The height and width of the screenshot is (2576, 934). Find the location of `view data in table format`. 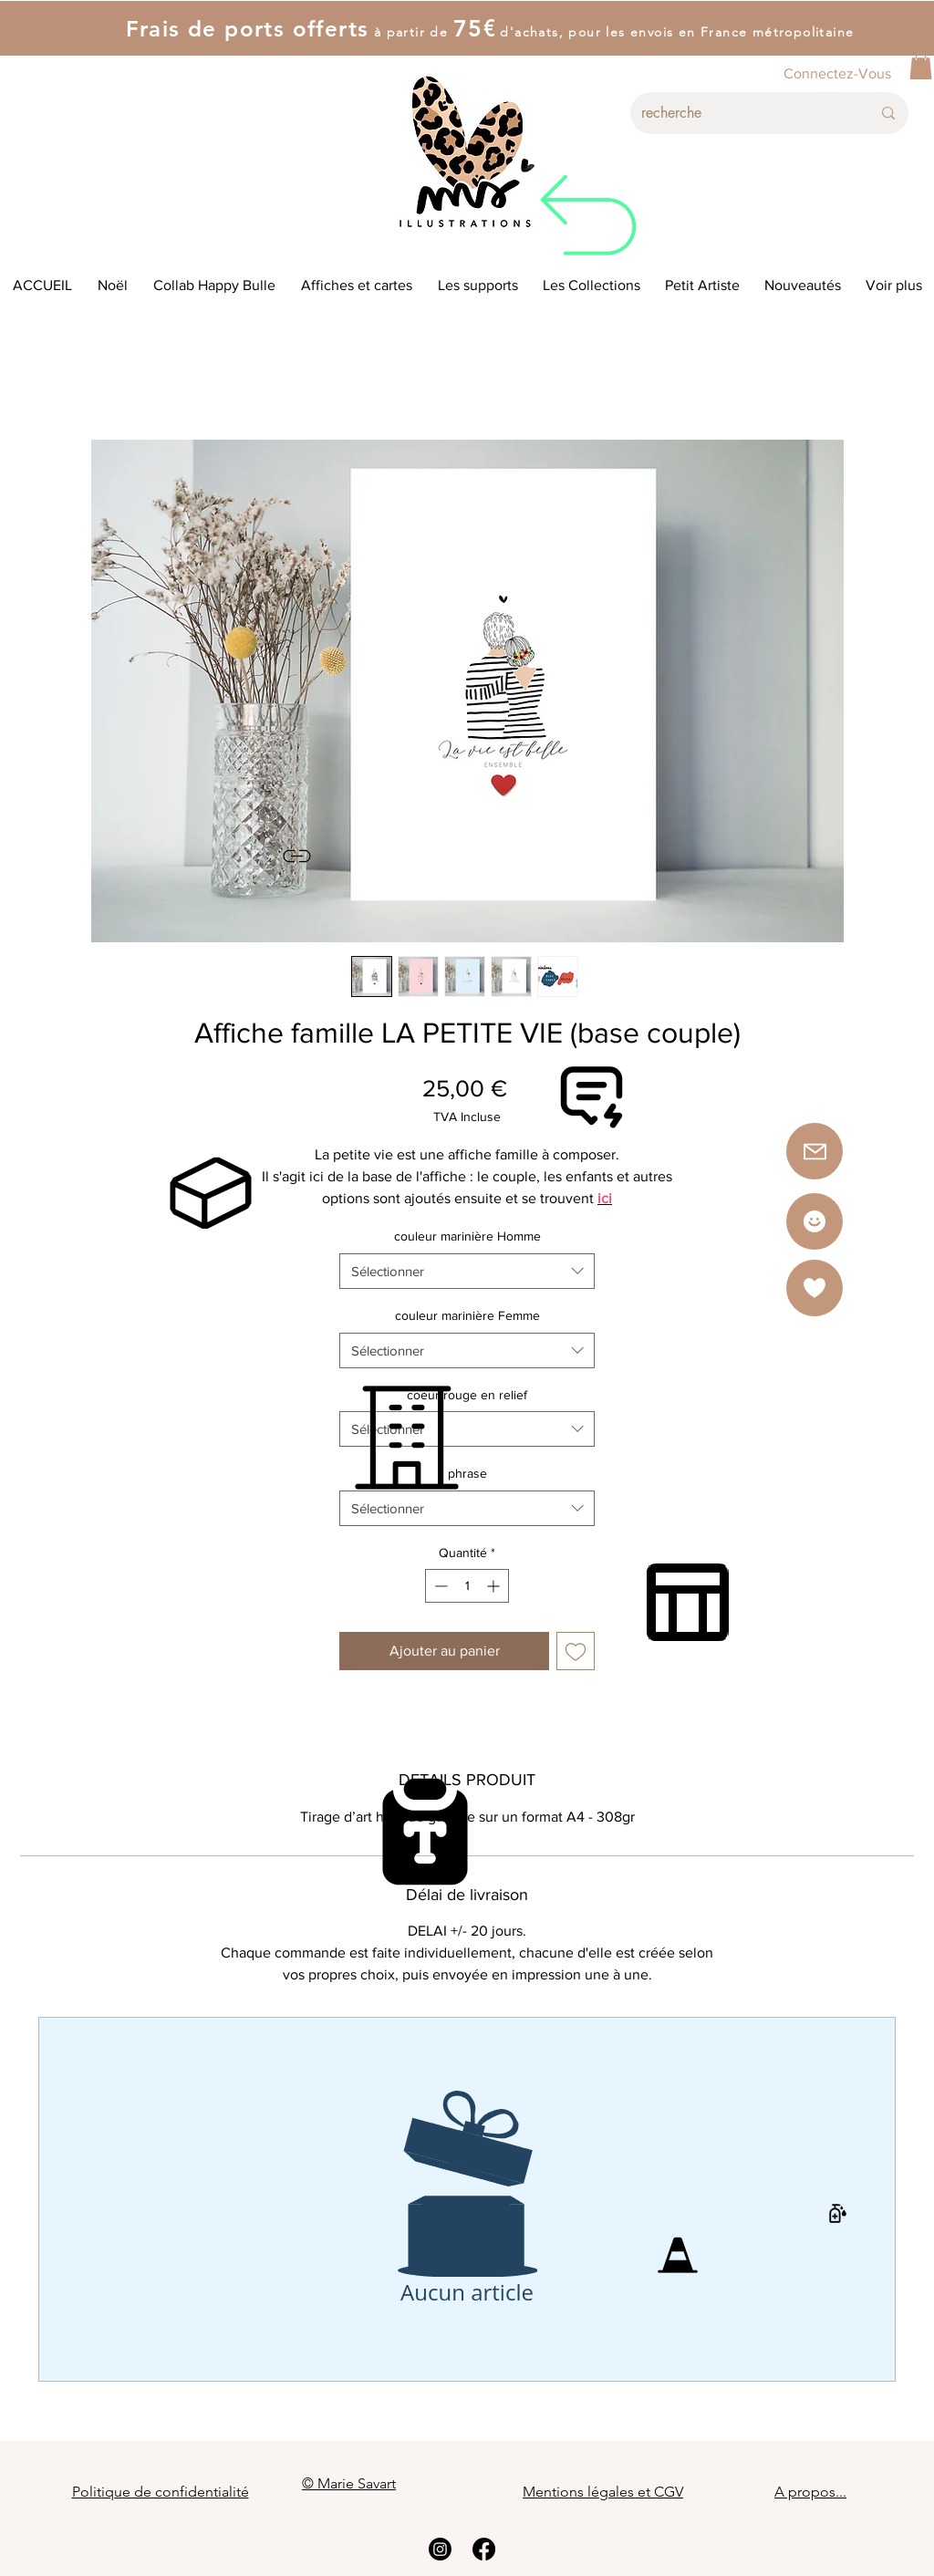

view data in table format is located at coordinates (685, 1602).